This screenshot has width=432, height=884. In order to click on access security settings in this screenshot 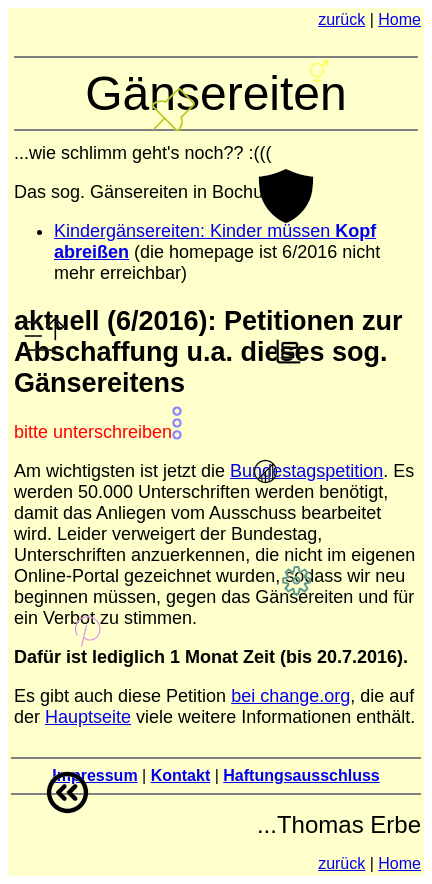, I will do `click(286, 196)`.